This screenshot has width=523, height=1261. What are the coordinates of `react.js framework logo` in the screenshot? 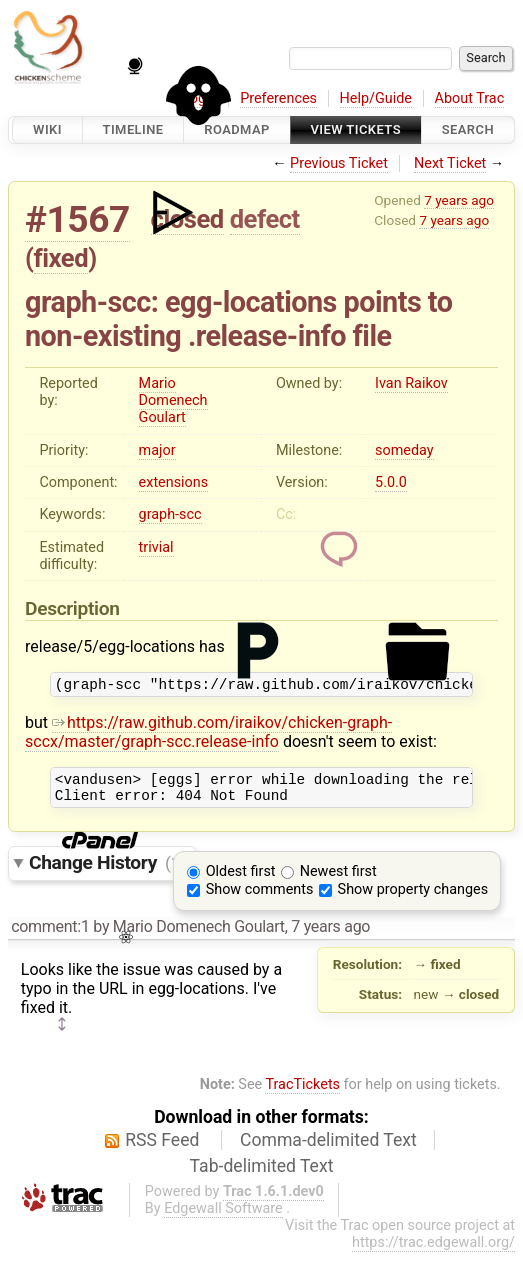 It's located at (126, 937).